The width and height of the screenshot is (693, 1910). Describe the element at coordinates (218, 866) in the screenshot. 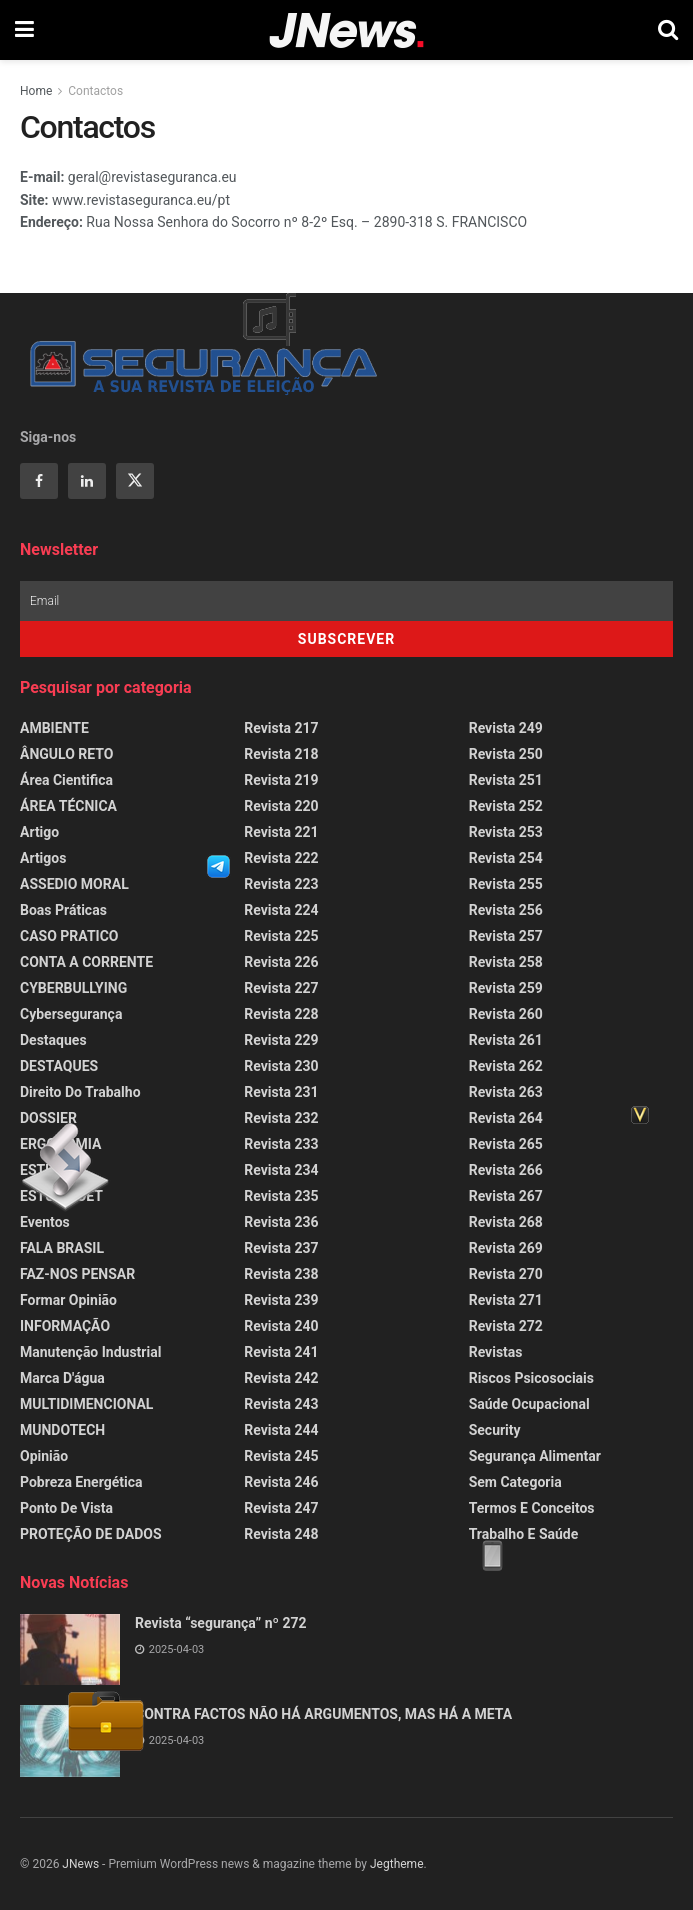

I see `open Telegram messaging app` at that location.